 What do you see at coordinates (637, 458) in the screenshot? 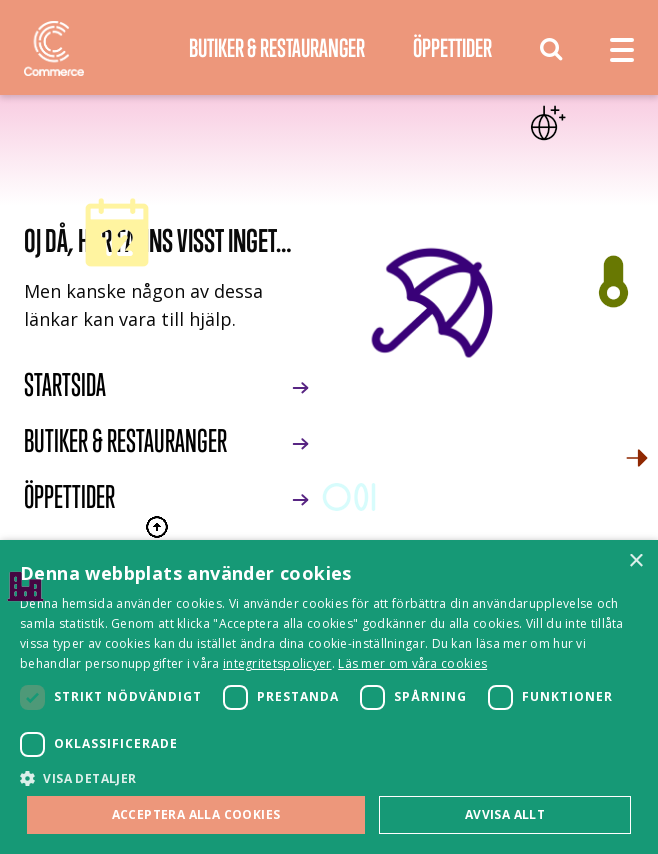
I see `navigate to the next item or screen` at bounding box center [637, 458].